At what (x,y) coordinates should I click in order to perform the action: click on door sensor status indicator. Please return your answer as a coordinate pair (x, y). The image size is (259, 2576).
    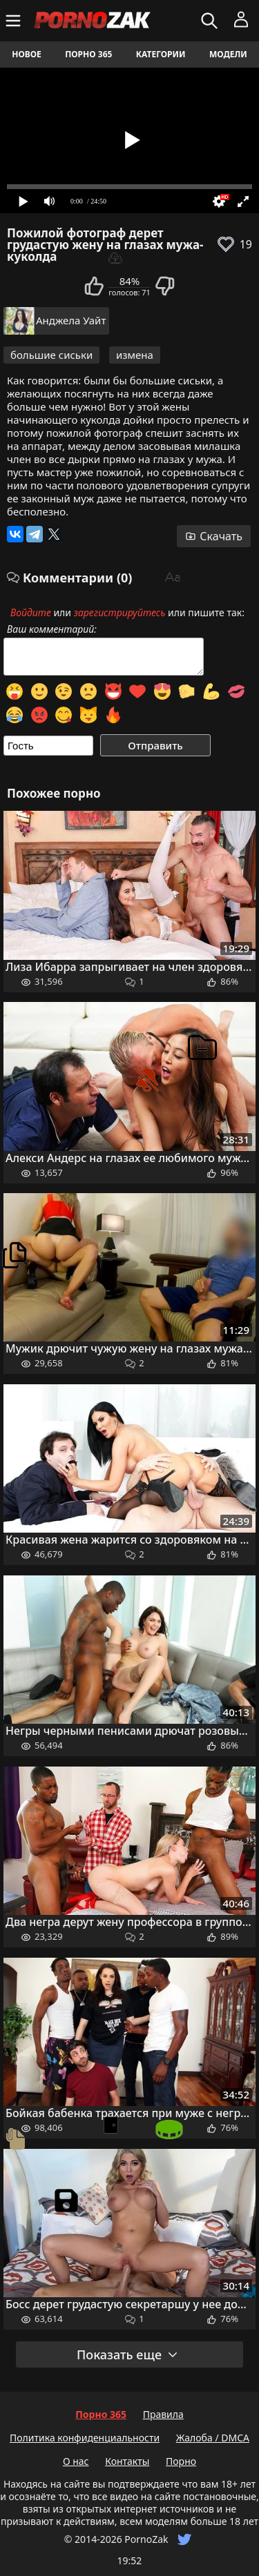
    Looking at the image, I should click on (111, 2125).